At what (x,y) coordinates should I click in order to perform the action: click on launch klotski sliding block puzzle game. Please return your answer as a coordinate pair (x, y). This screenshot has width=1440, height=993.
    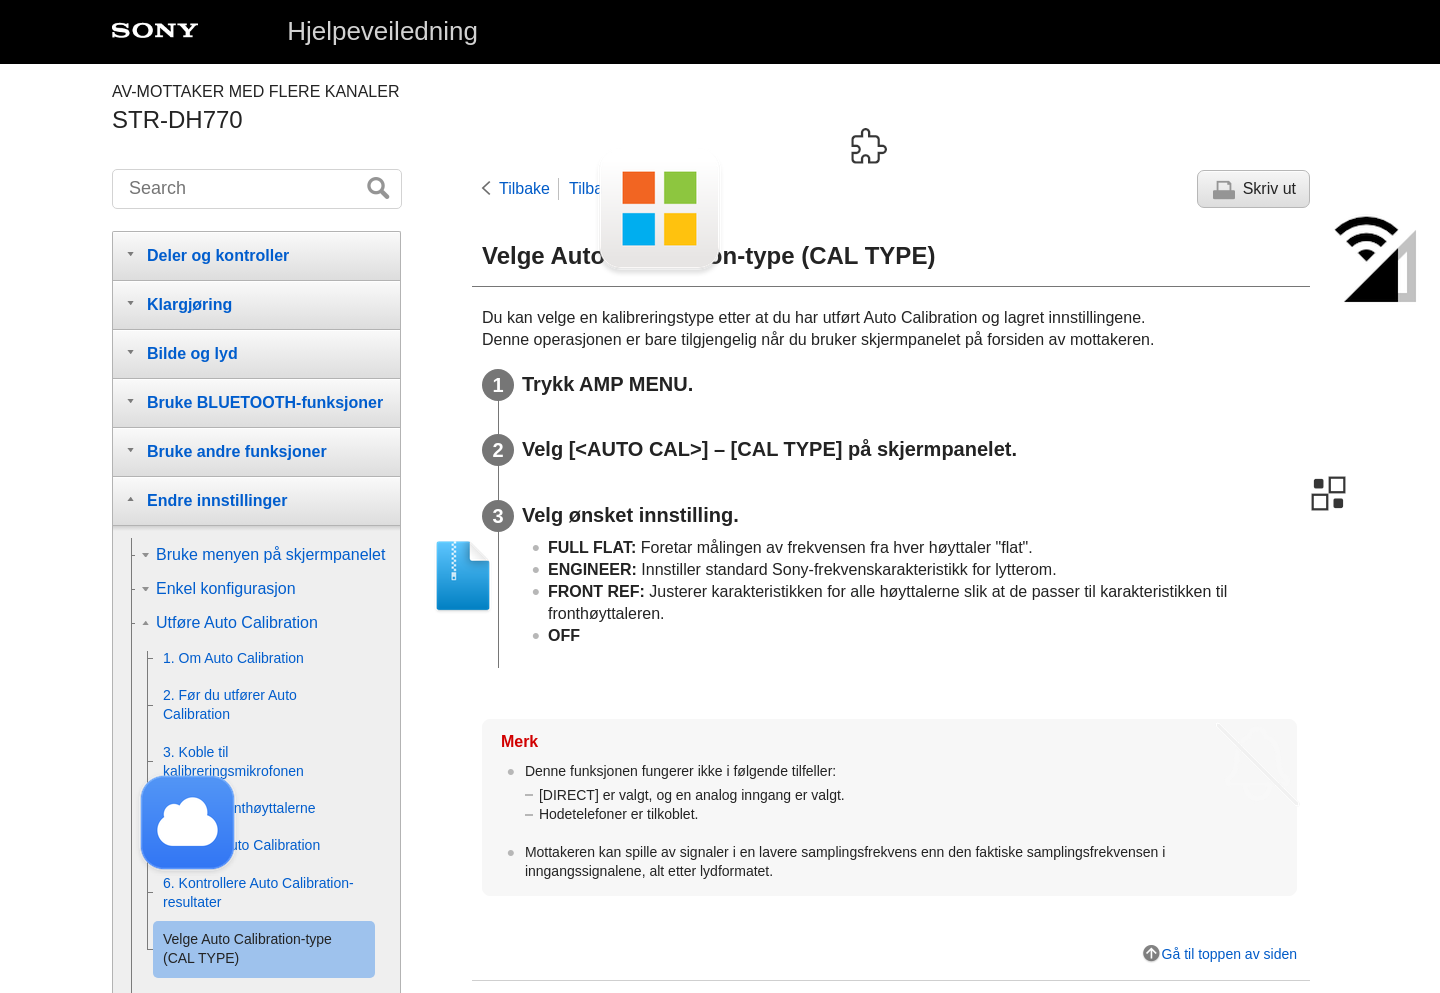
    Looking at the image, I should click on (1328, 493).